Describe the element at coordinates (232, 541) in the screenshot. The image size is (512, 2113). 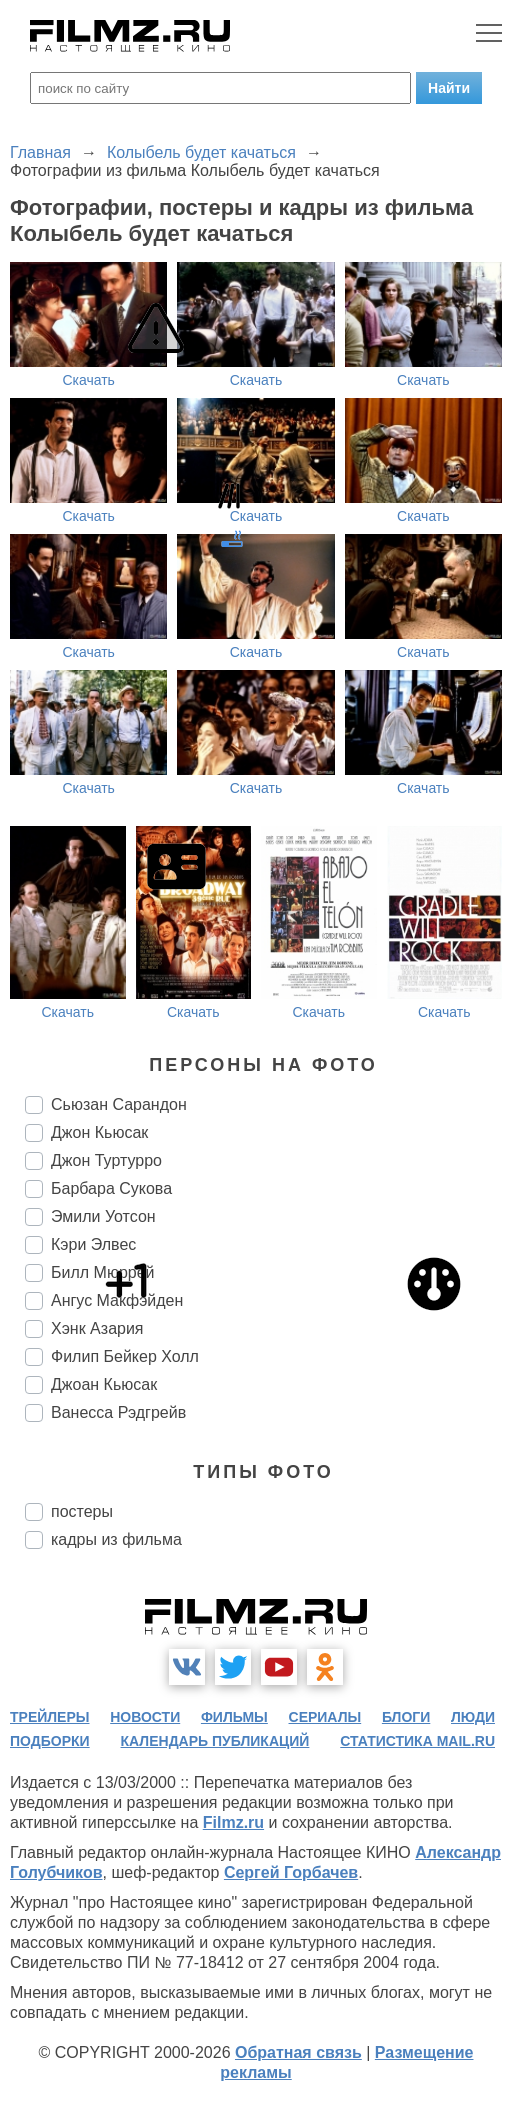
I see `indicates a designated smoking area` at that location.